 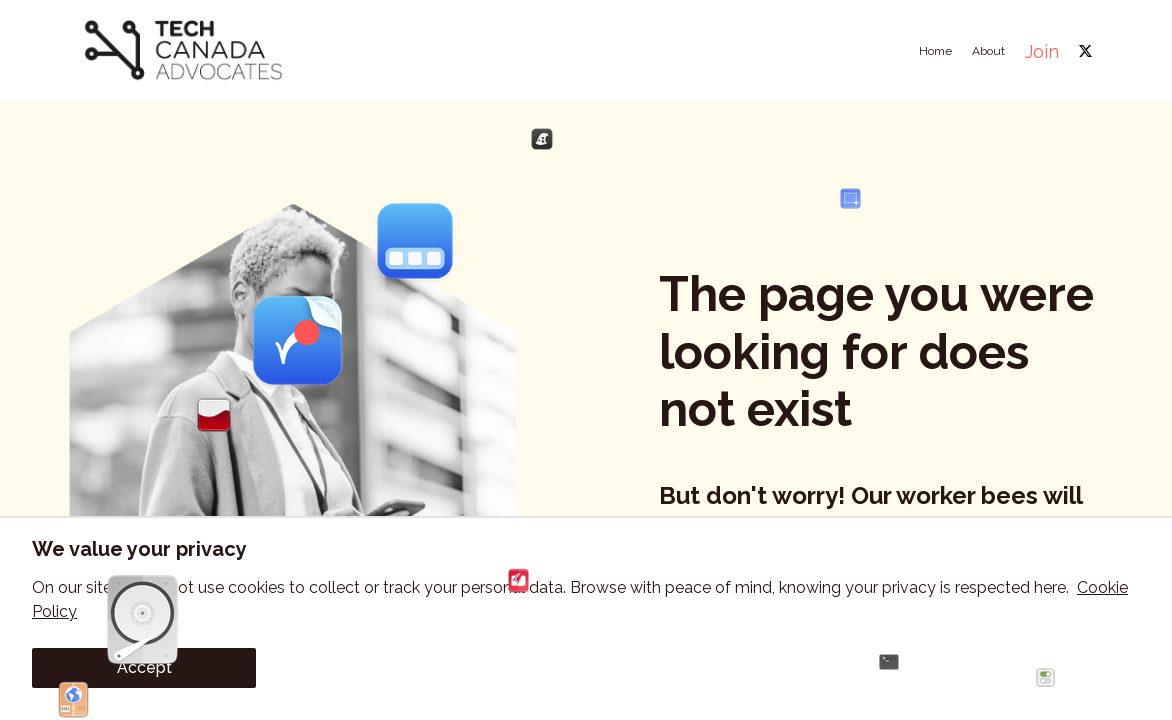 What do you see at coordinates (297, 340) in the screenshot?
I see `open desktop animation preferences` at bounding box center [297, 340].